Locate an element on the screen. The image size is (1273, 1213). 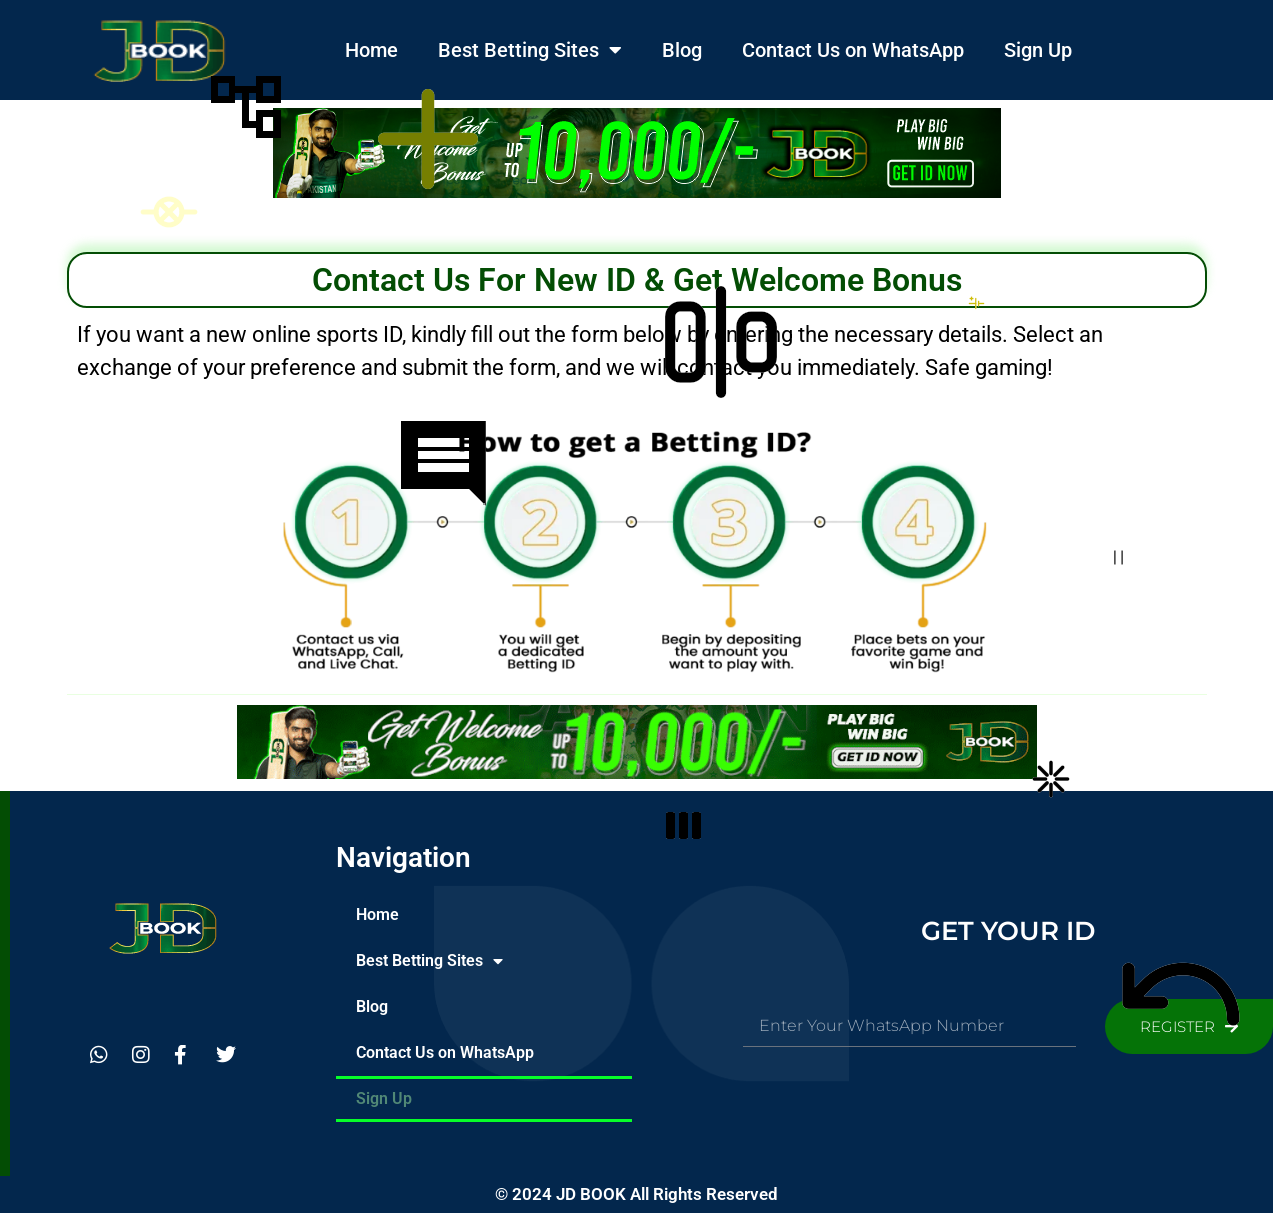
connect to Zapier automation platform is located at coordinates (1051, 779).